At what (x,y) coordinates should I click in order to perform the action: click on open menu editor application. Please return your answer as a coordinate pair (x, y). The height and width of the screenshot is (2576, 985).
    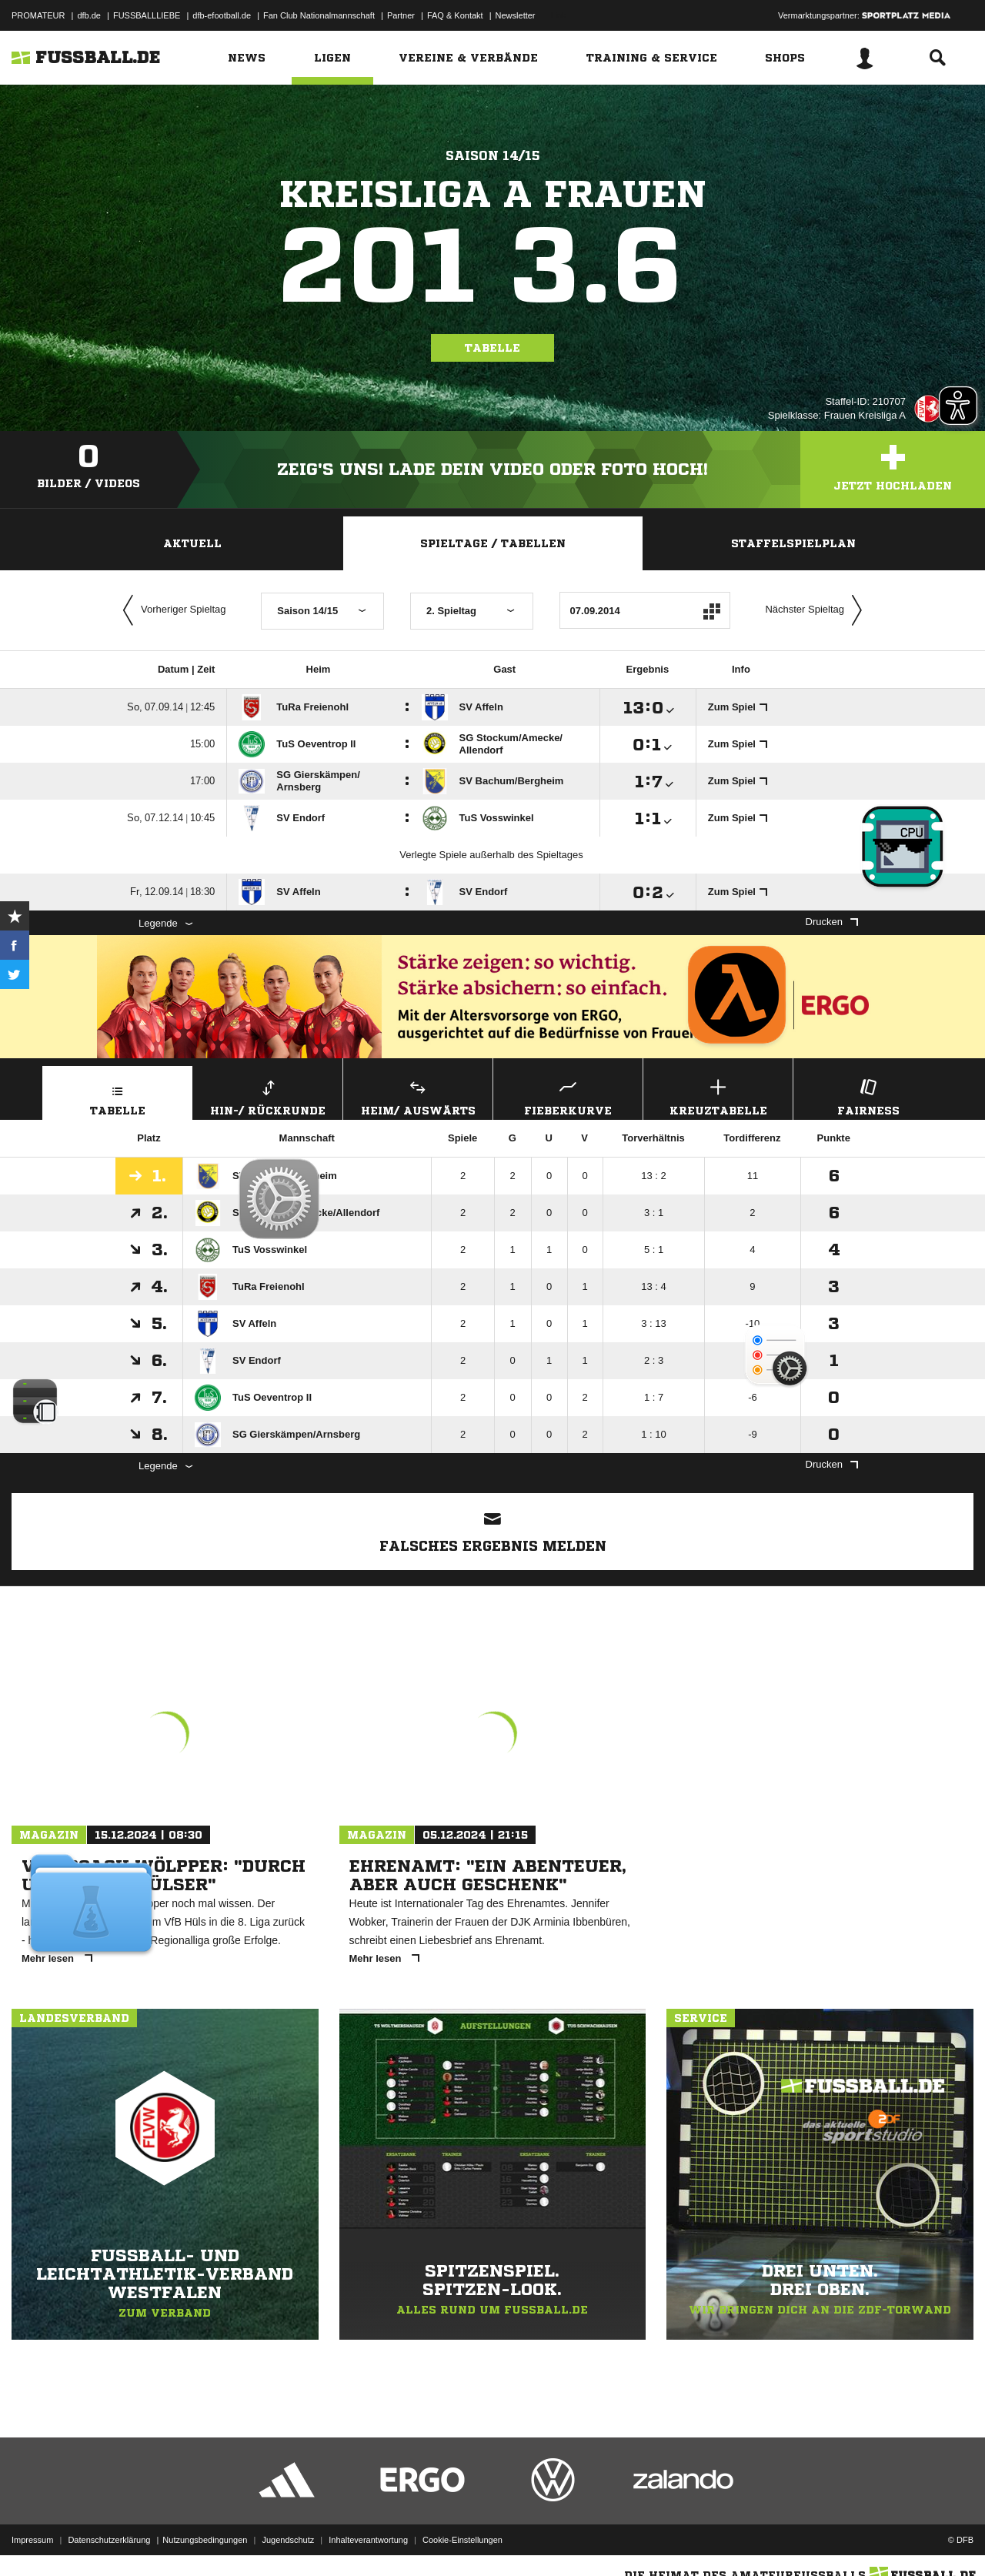
    Looking at the image, I should click on (775, 1355).